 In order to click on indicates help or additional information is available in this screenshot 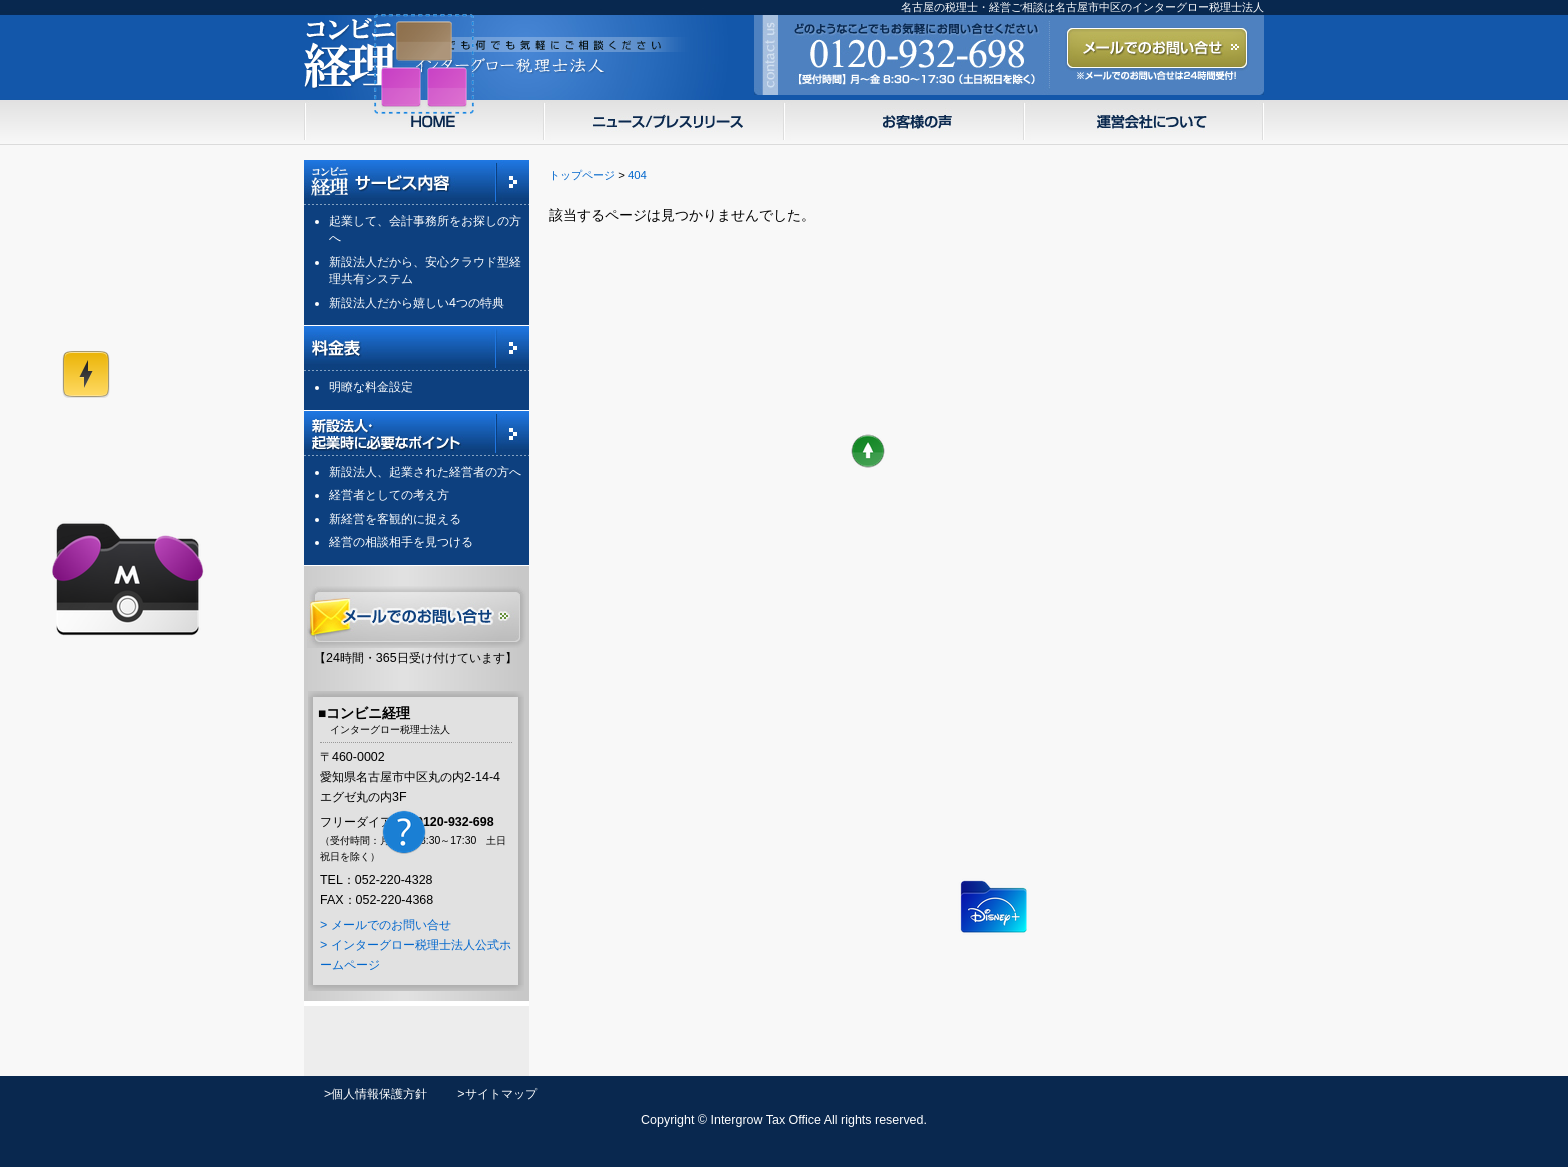, I will do `click(404, 832)`.